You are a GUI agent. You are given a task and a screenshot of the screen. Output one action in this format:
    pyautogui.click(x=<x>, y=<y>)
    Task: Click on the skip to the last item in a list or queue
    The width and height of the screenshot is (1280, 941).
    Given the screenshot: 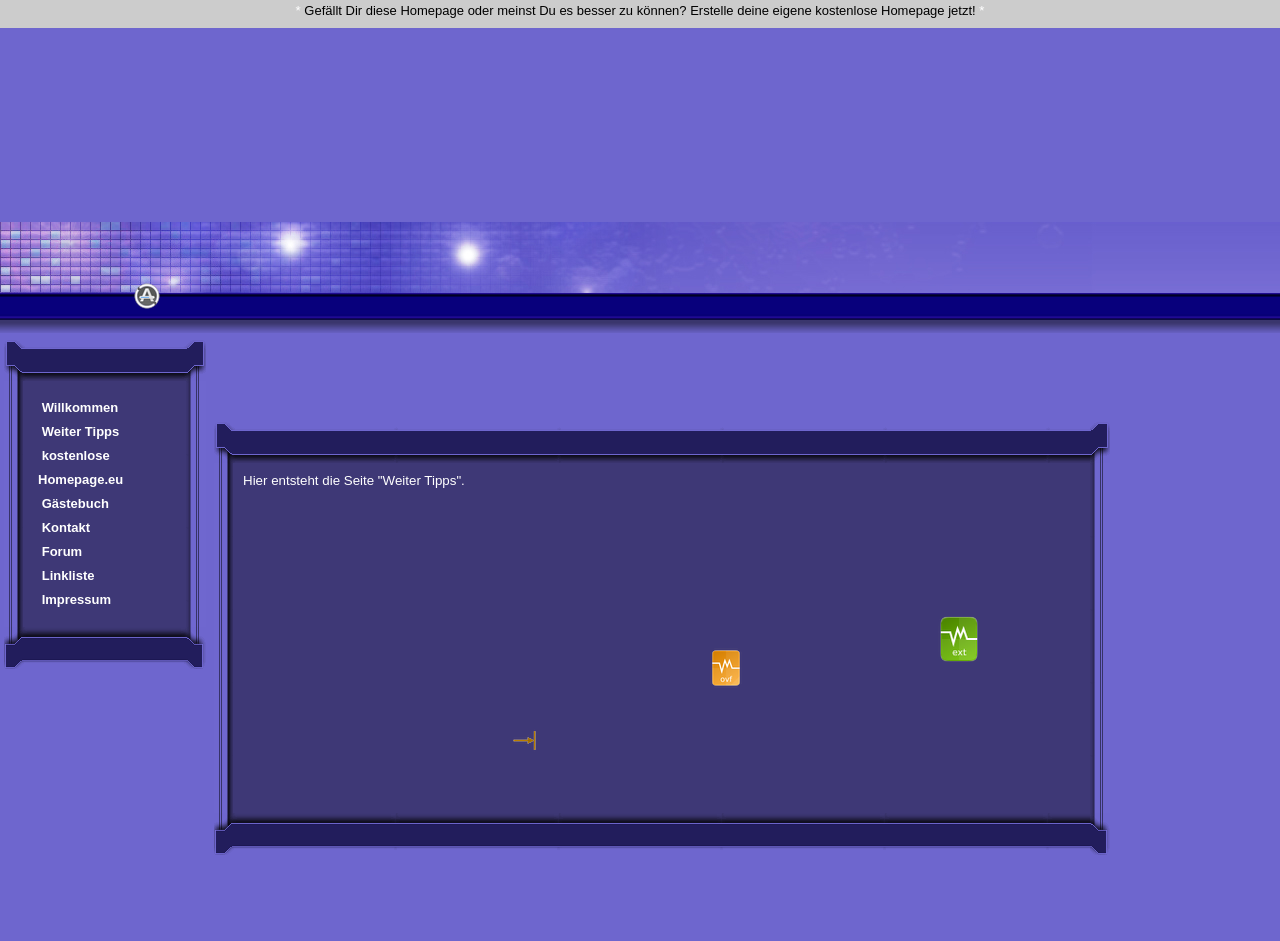 What is the action you would take?
    pyautogui.click(x=524, y=740)
    